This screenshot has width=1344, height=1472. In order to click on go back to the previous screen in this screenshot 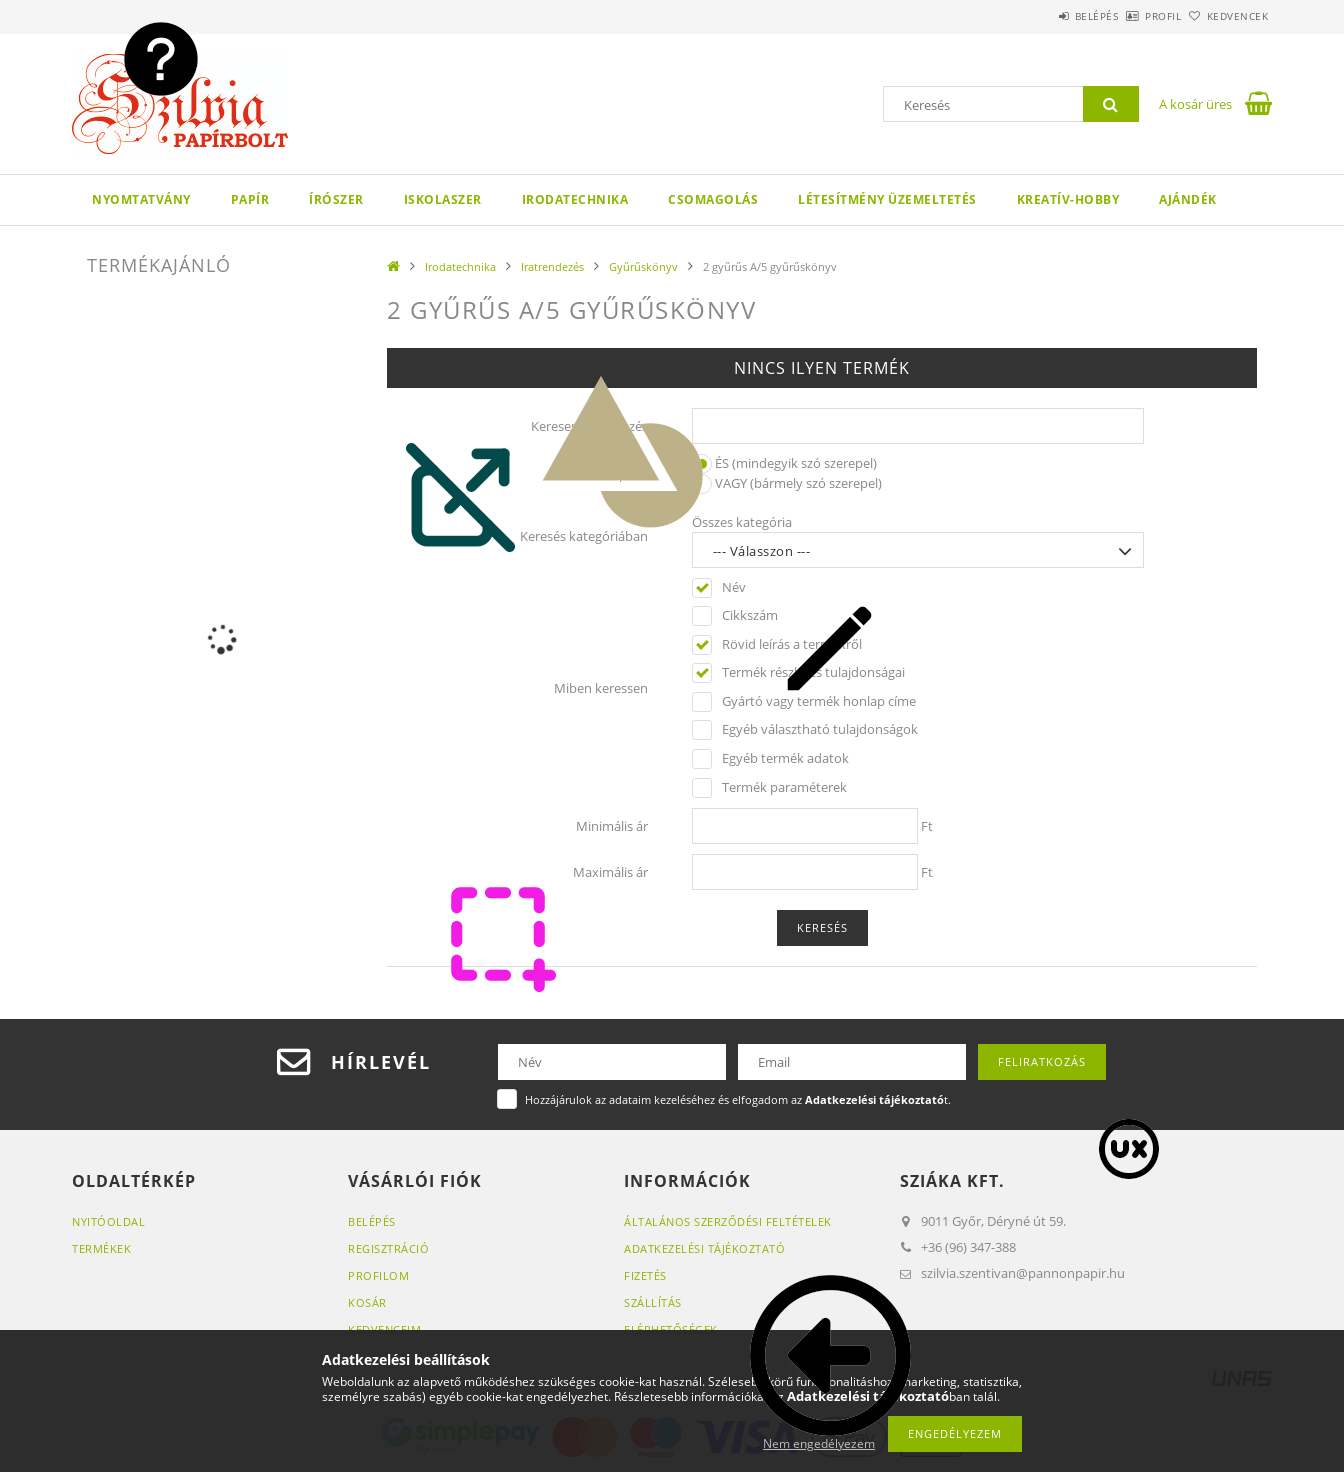, I will do `click(830, 1355)`.